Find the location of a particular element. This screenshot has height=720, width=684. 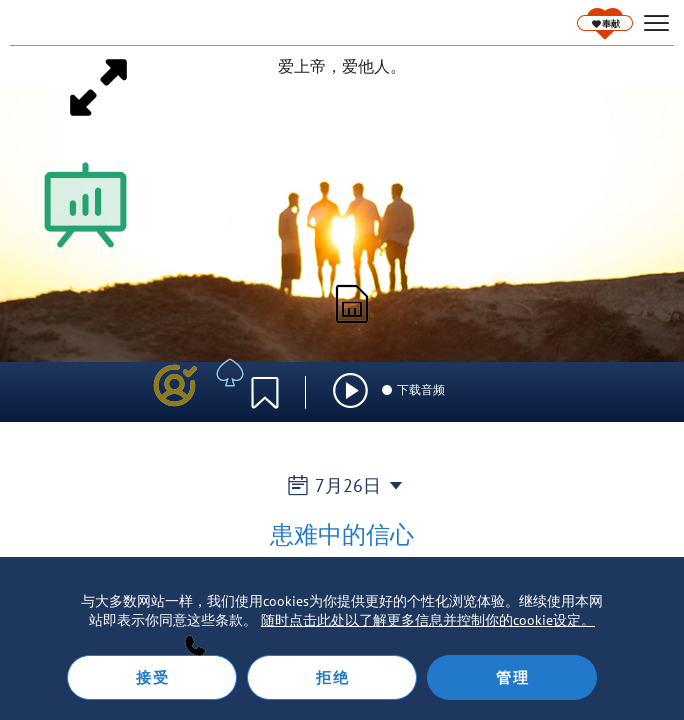

verified user profile is located at coordinates (174, 385).